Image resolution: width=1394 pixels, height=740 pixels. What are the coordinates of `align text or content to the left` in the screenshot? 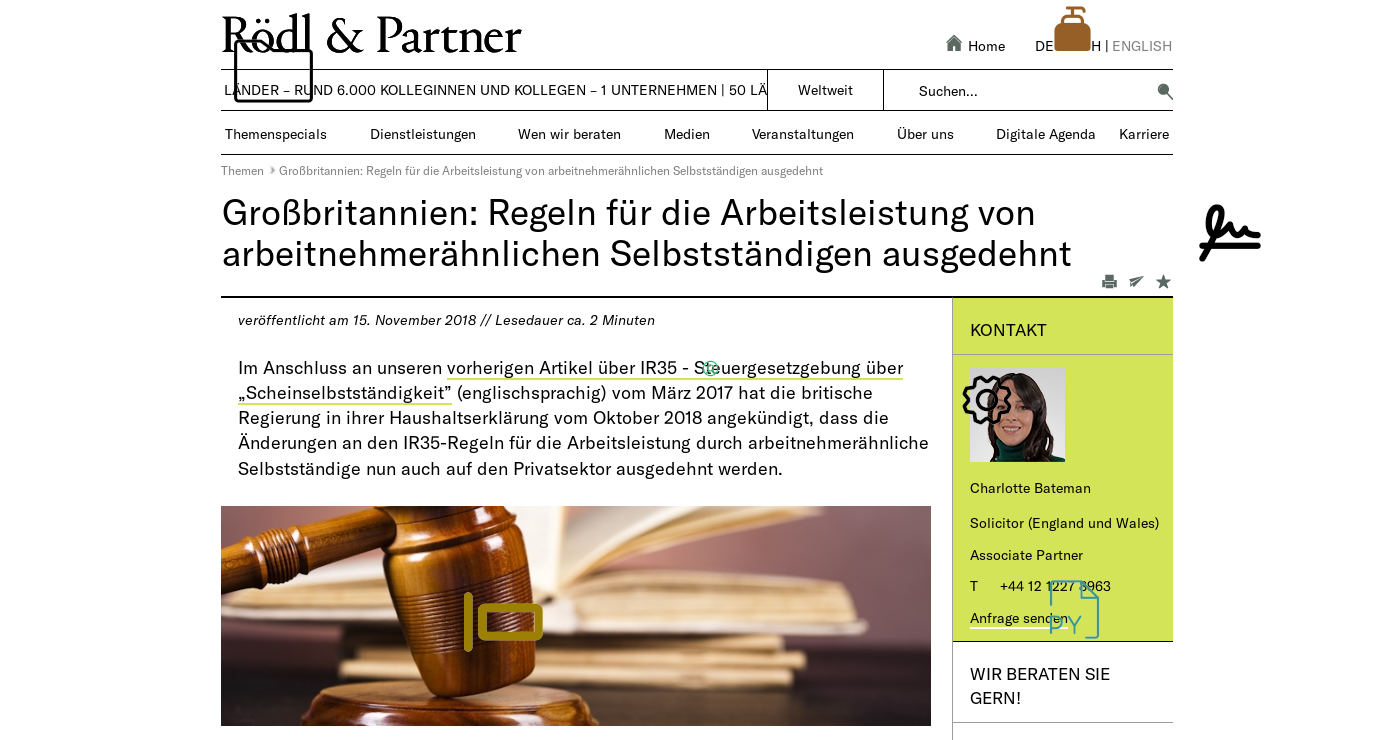 It's located at (502, 622).